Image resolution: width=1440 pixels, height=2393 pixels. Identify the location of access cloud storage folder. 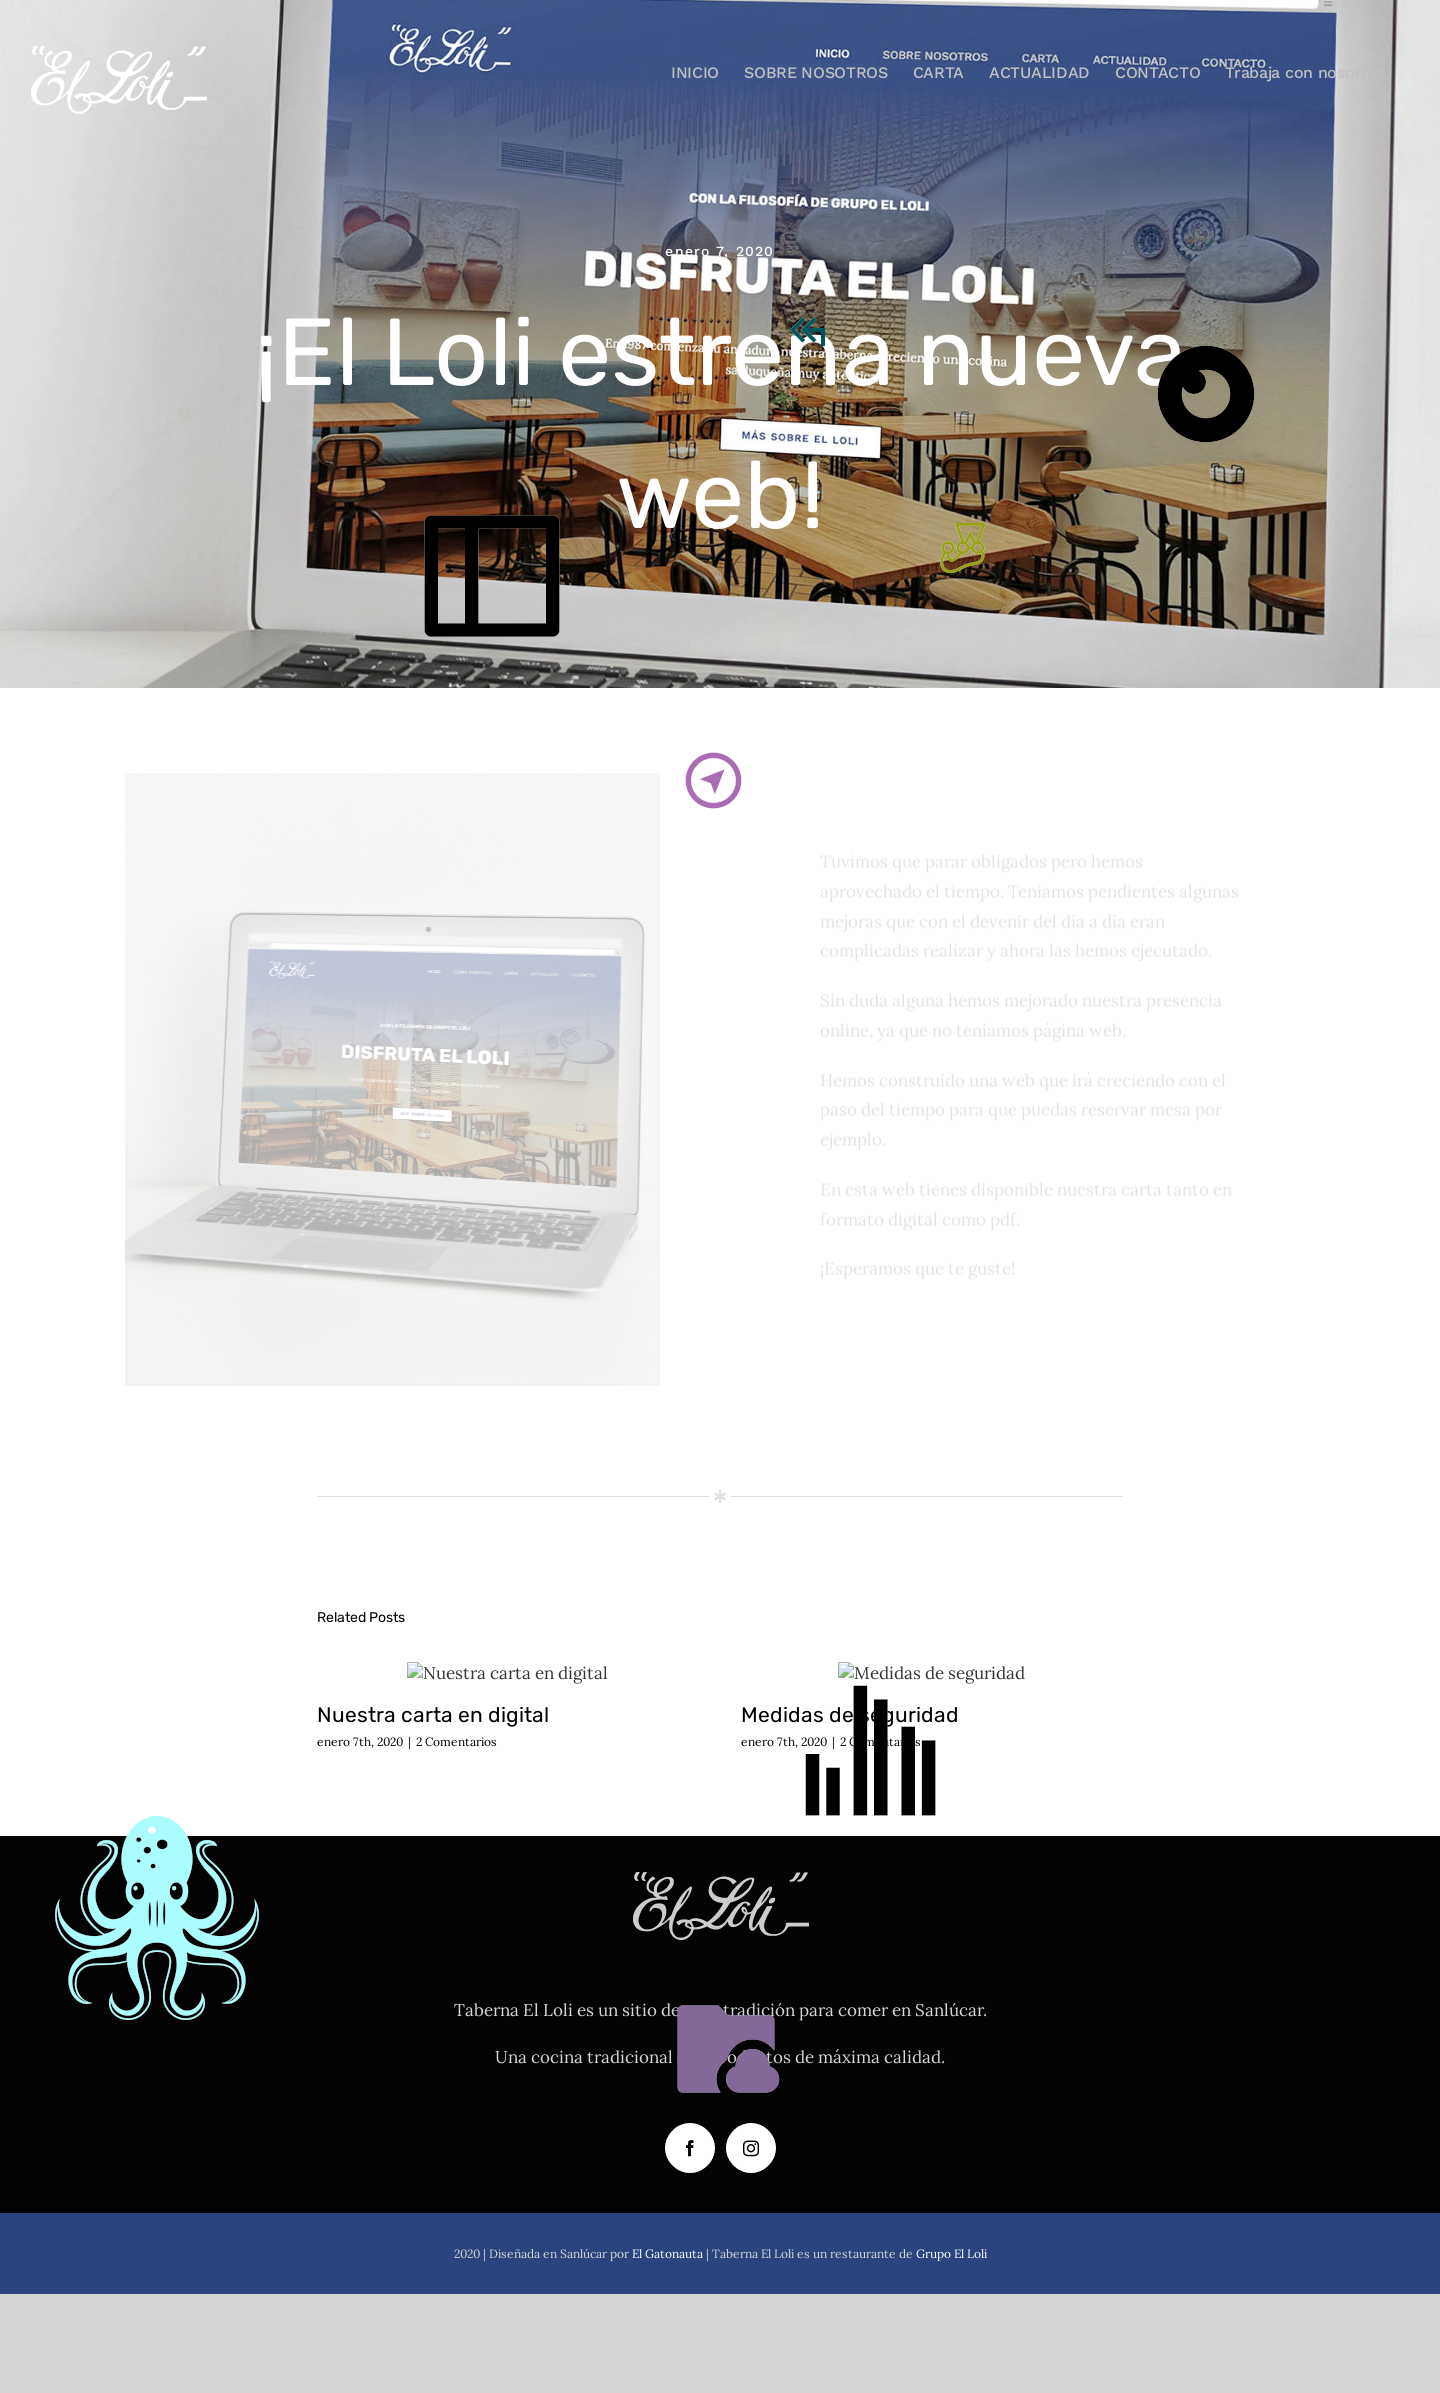
(726, 2049).